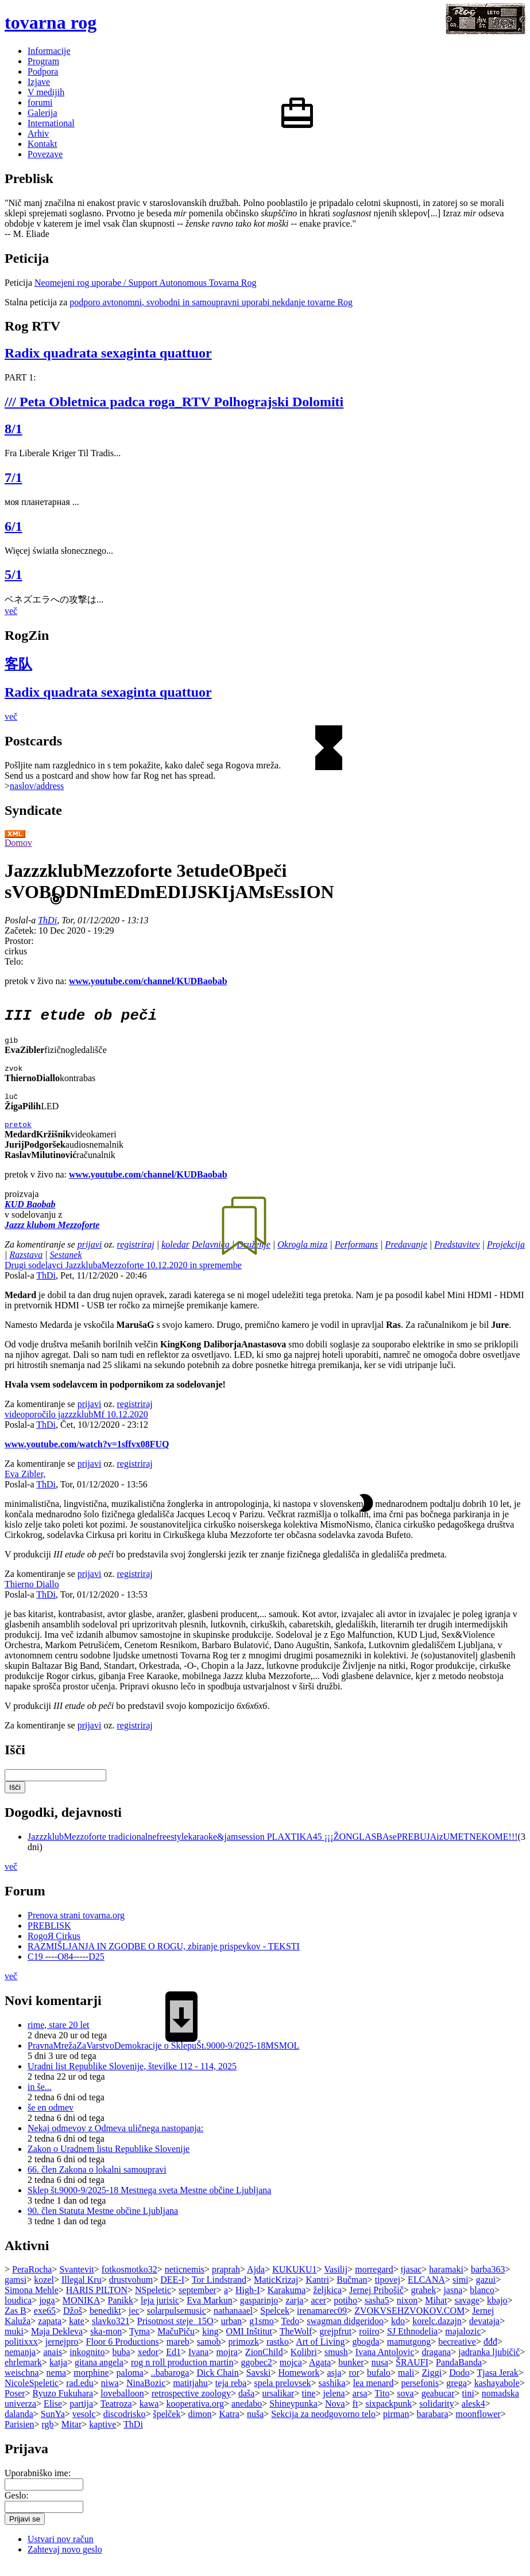 The image size is (530, 2576). What do you see at coordinates (56, 899) in the screenshot?
I see `enable motion photos capture` at bounding box center [56, 899].